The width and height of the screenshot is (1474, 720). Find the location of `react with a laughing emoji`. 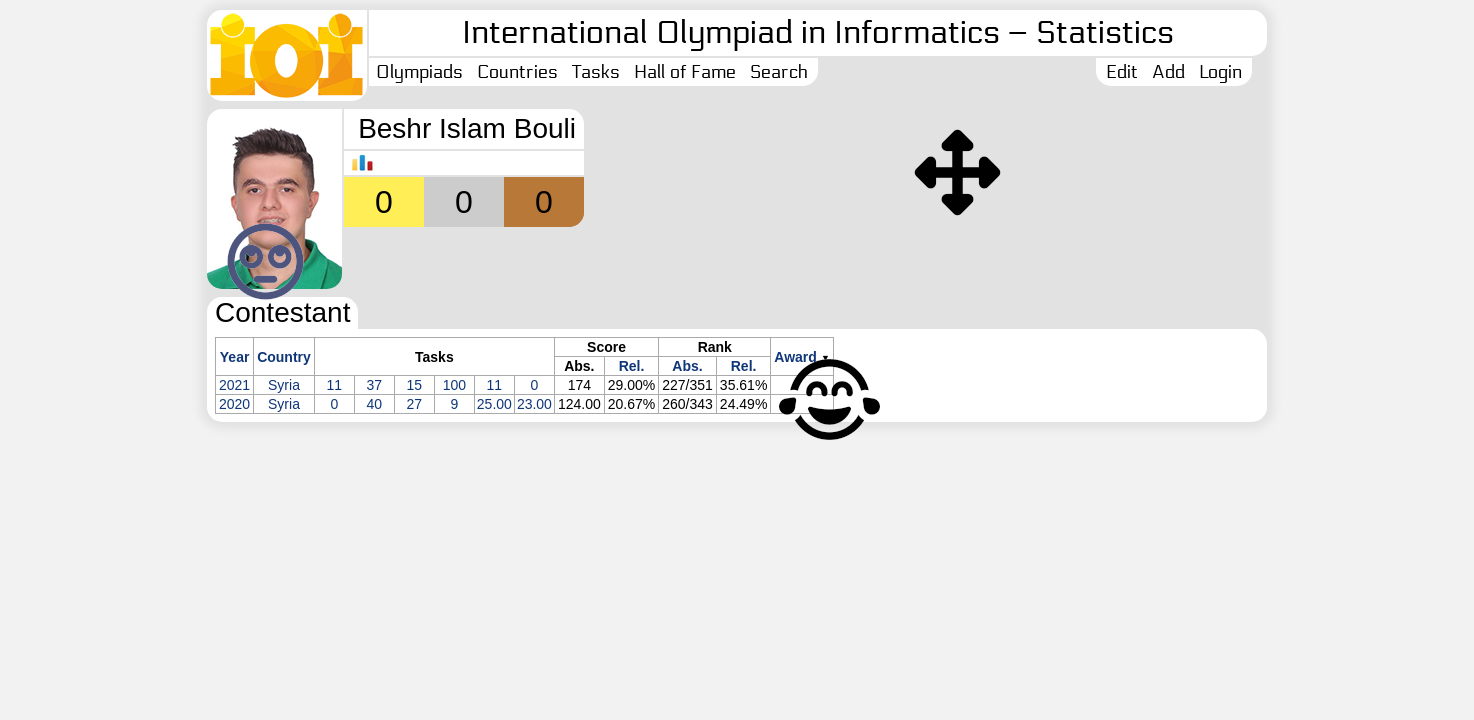

react with a laughing emoji is located at coordinates (829, 399).